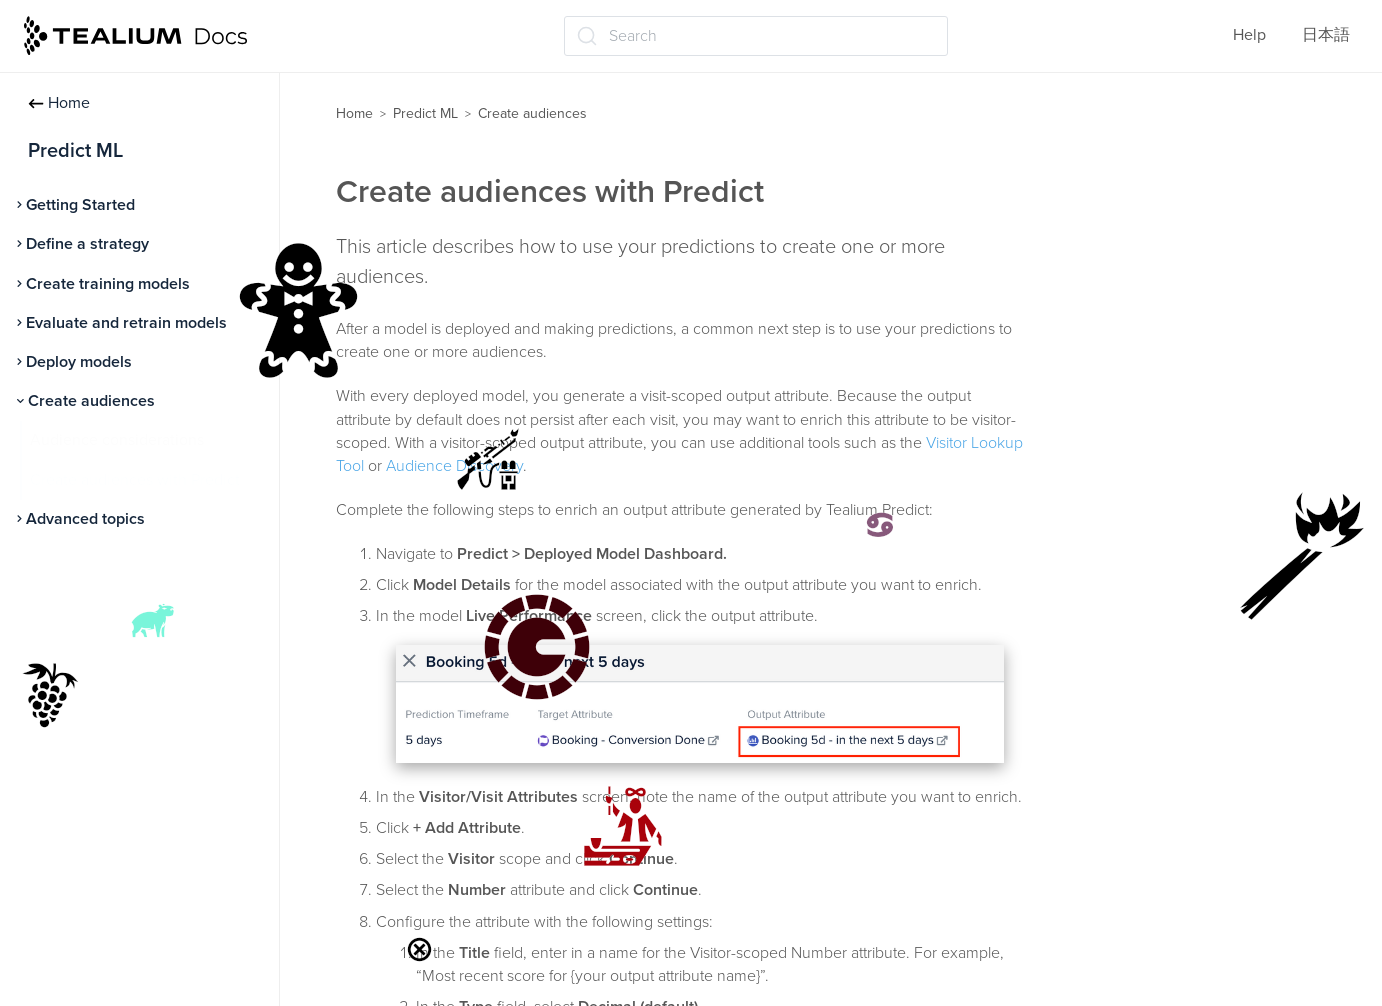 Image resolution: width=1382 pixels, height=1006 pixels. What do you see at coordinates (880, 525) in the screenshot?
I see `view cancer zodiac sign information` at bounding box center [880, 525].